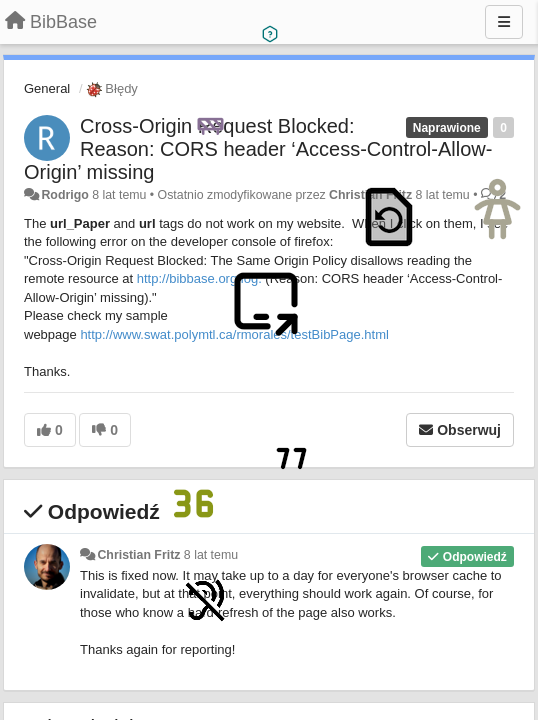 This screenshot has width=538, height=720. Describe the element at coordinates (291, 458) in the screenshot. I see `displays the number 77 as a label or badge` at that location.